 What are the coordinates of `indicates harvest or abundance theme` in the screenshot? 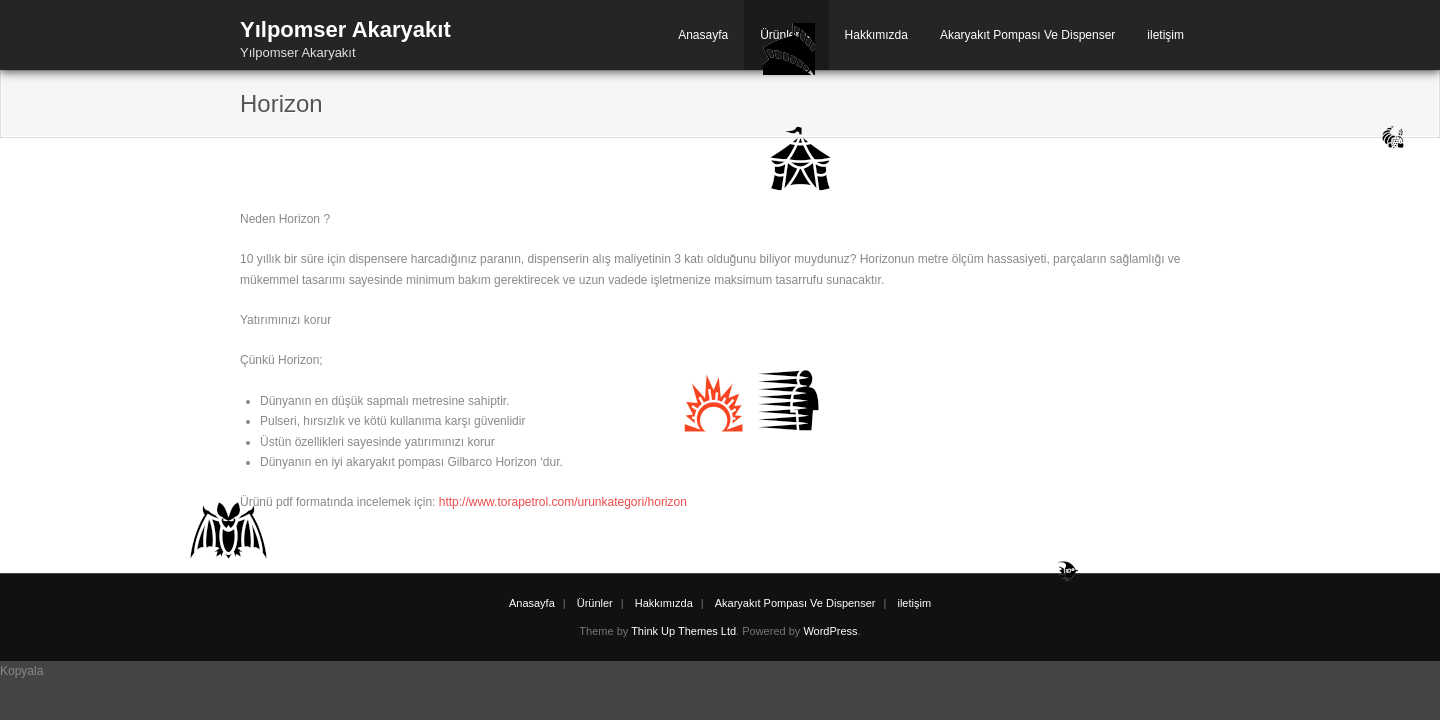 It's located at (1393, 137).